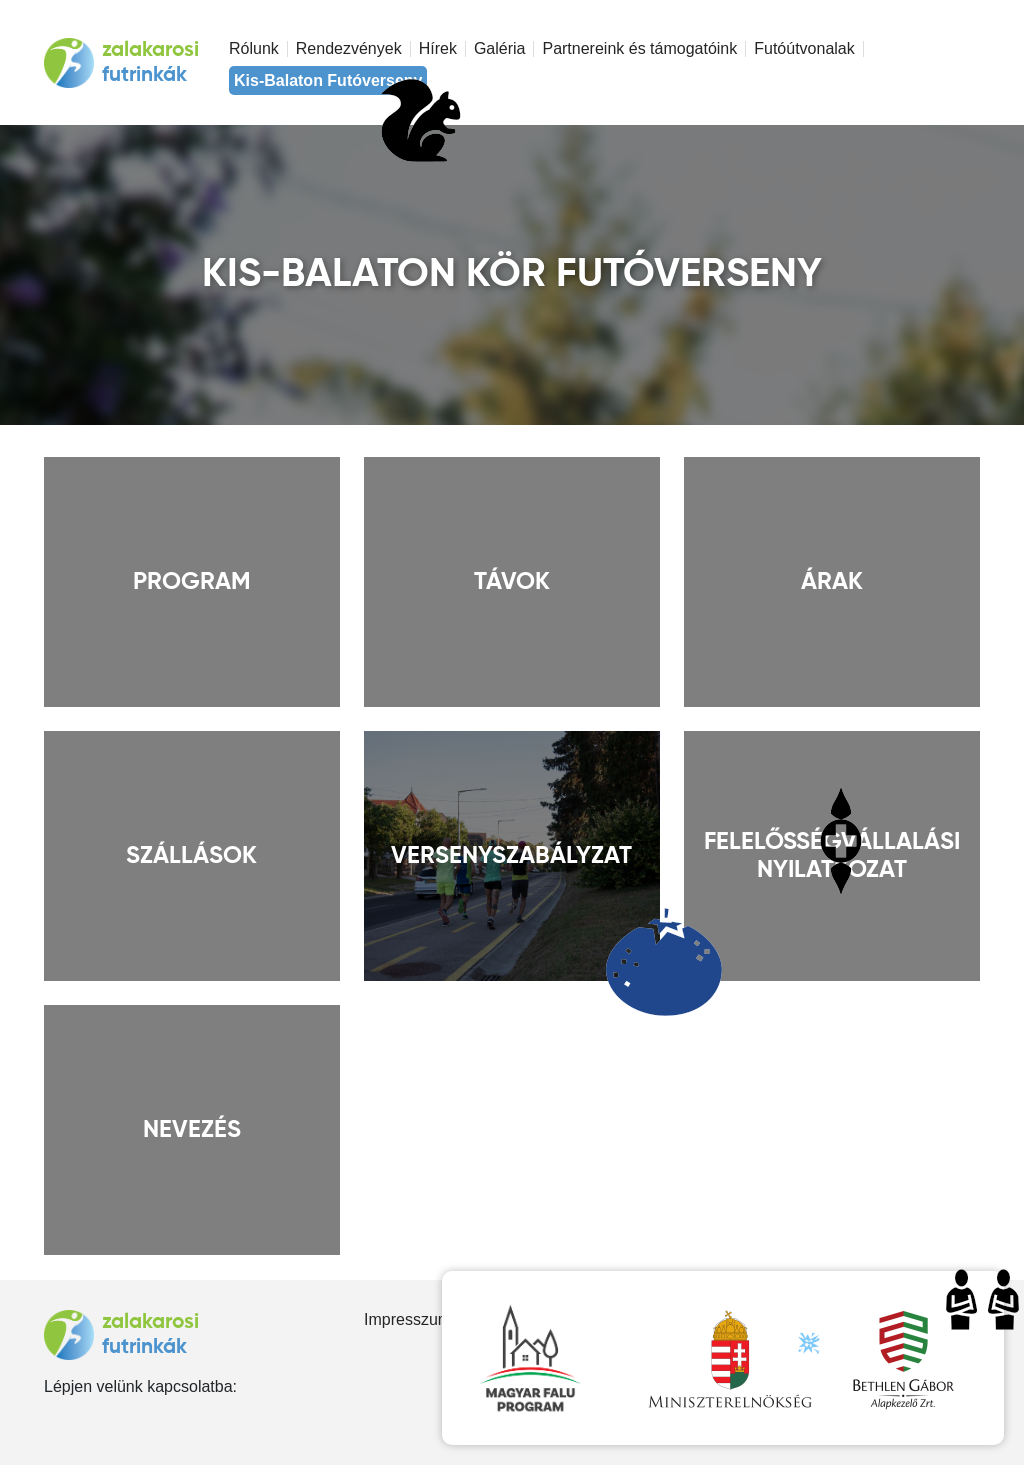 The height and width of the screenshot is (1465, 1024). What do you see at coordinates (808, 1343) in the screenshot?
I see `trigger an explosion or blast effect` at bounding box center [808, 1343].